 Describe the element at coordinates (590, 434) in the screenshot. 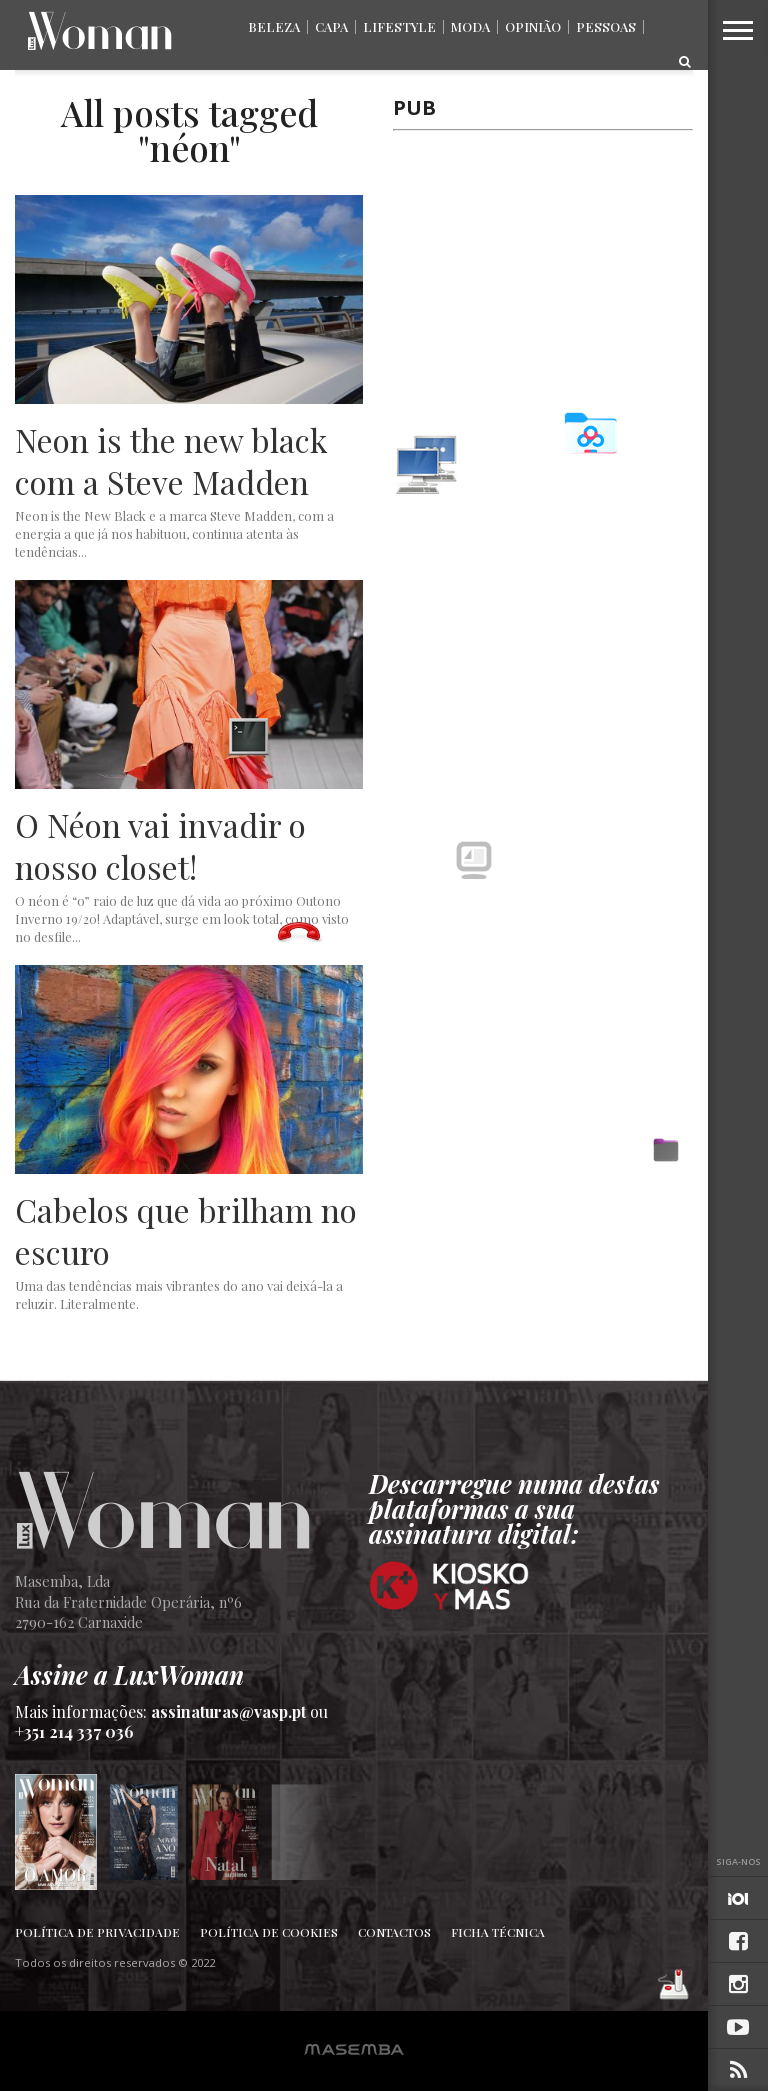

I see `open Baidu Netdisk cloud storage folder` at that location.